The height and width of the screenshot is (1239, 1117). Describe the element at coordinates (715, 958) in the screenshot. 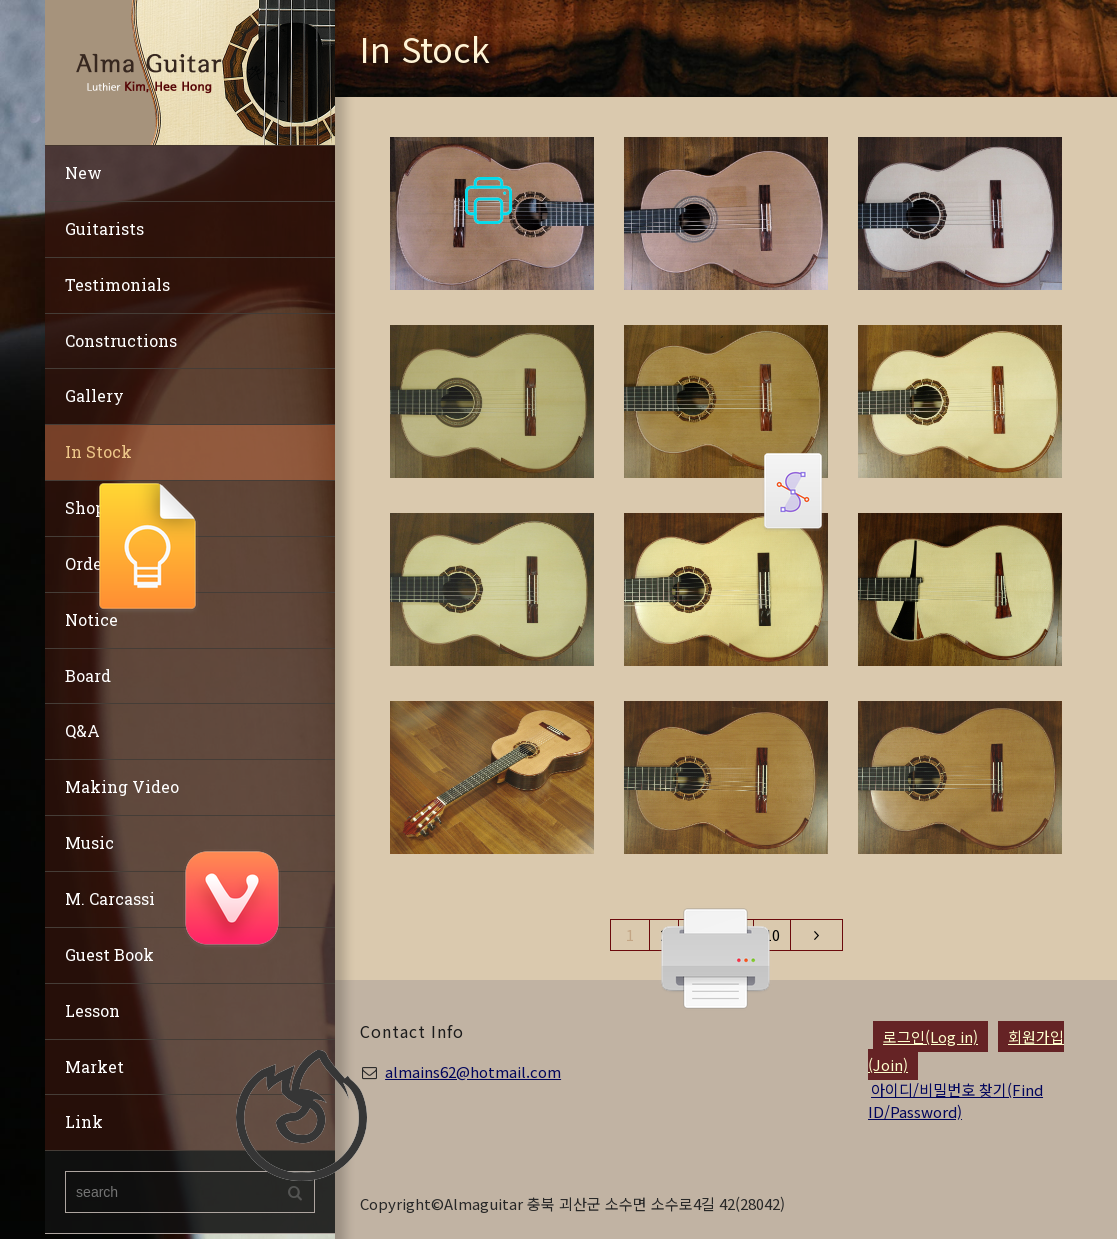

I see `access printer settings and options` at that location.